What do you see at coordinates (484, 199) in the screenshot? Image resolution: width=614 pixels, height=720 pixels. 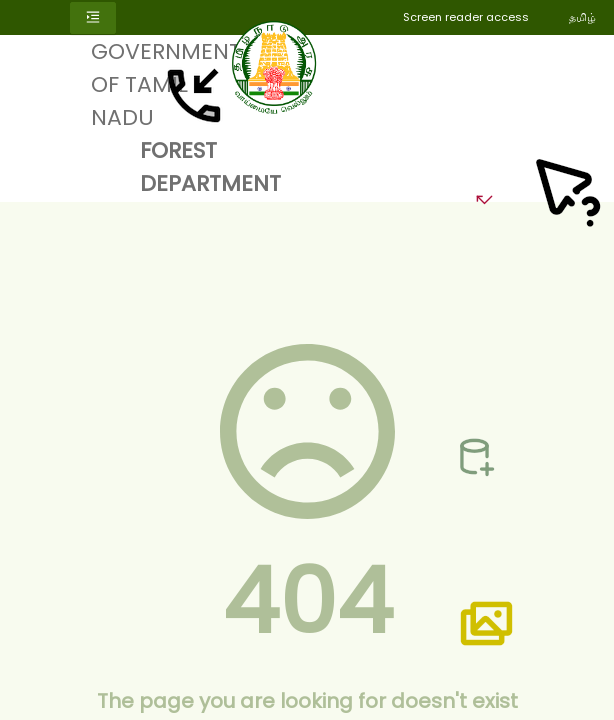 I see `go back or return to previous step` at bounding box center [484, 199].